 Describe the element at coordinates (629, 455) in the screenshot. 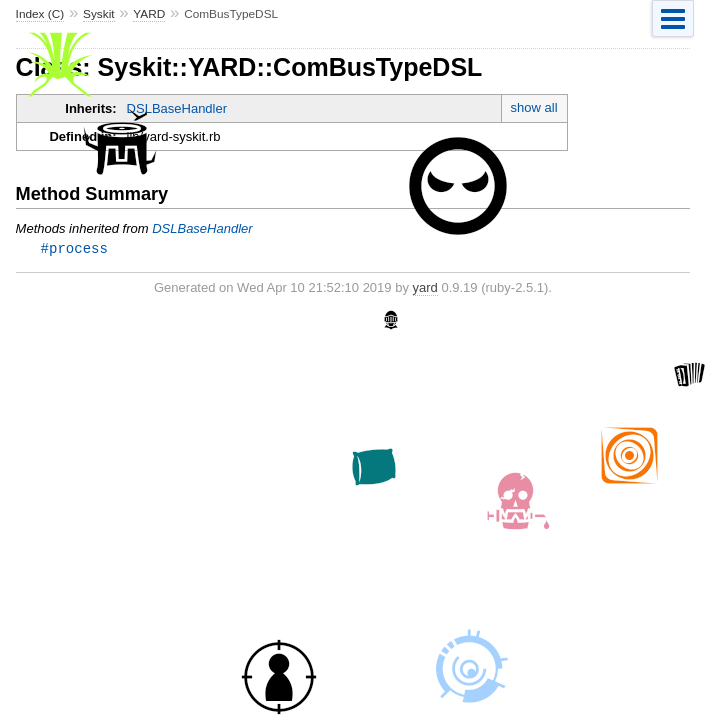

I see `abstract decorative element or game asset` at that location.